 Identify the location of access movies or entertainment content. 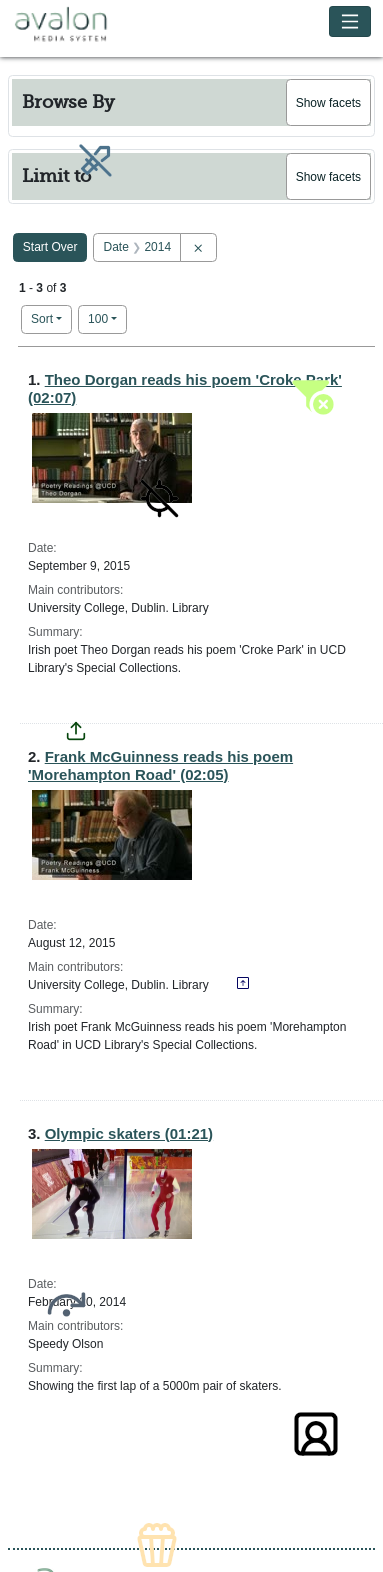
(157, 1545).